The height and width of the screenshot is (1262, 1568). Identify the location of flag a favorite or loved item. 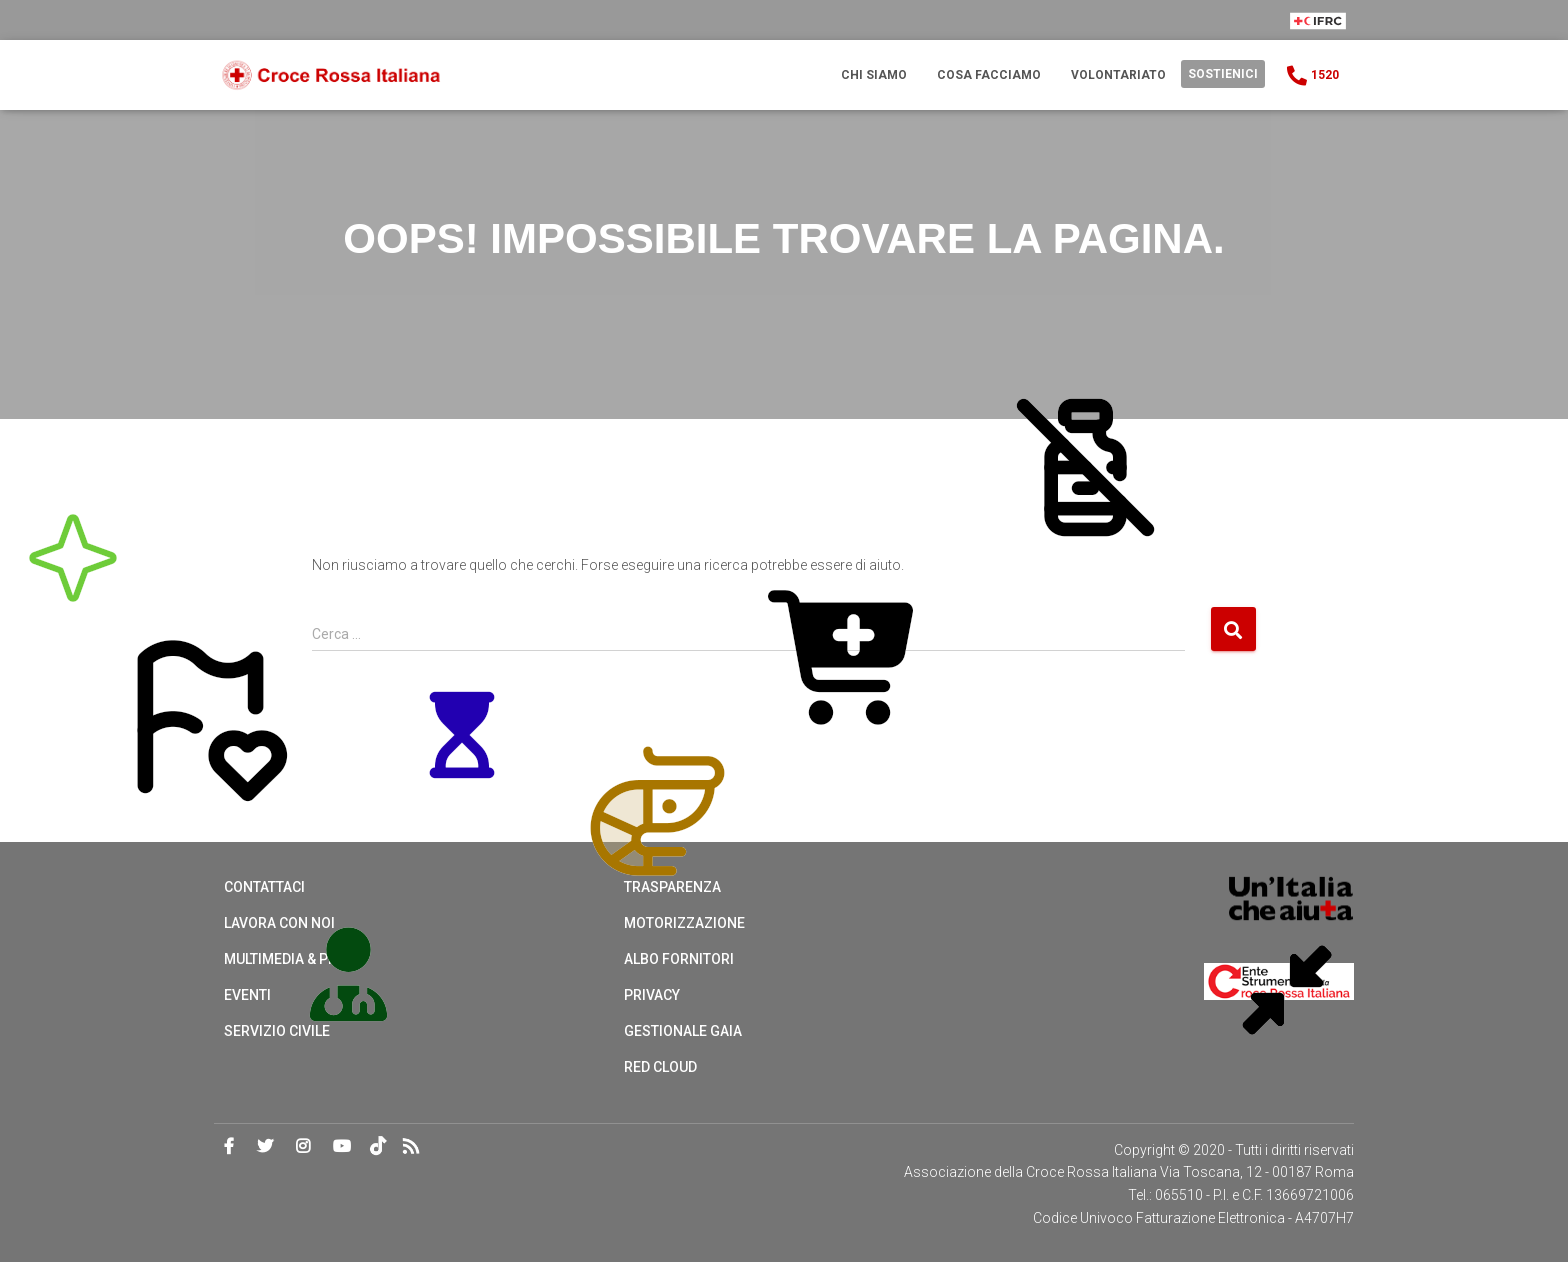
(200, 714).